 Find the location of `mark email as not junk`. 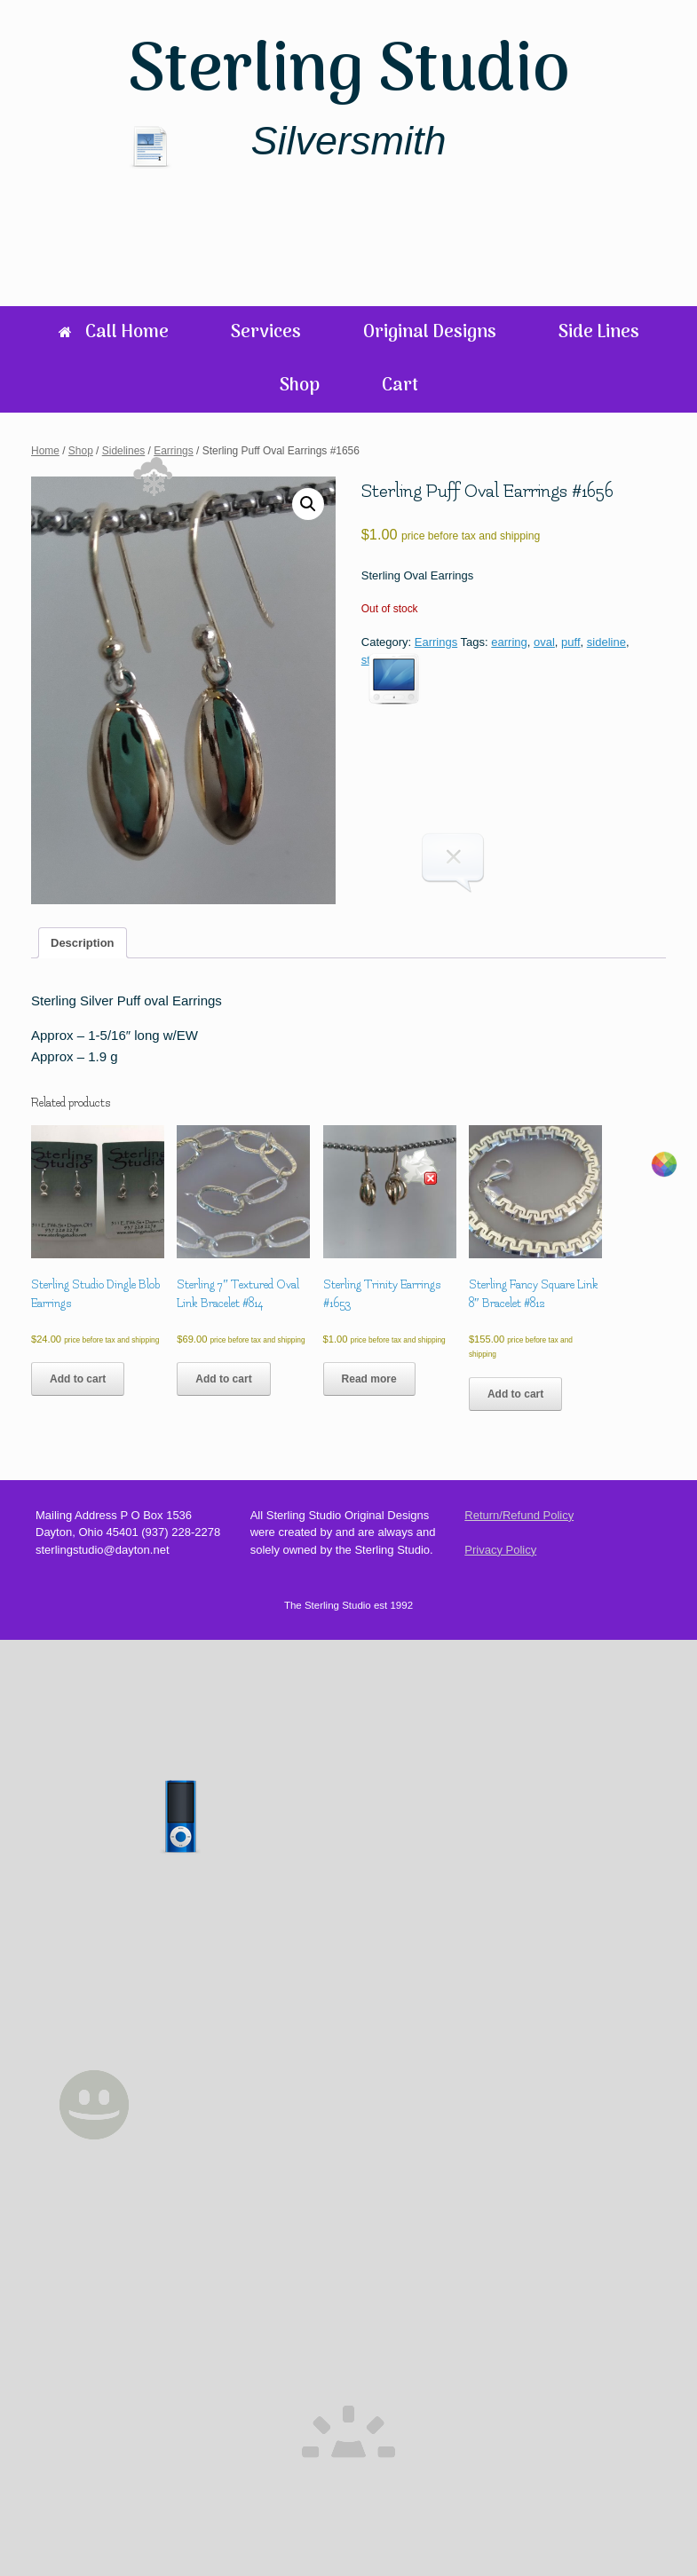

mark email as not junk is located at coordinates (420, 1168).